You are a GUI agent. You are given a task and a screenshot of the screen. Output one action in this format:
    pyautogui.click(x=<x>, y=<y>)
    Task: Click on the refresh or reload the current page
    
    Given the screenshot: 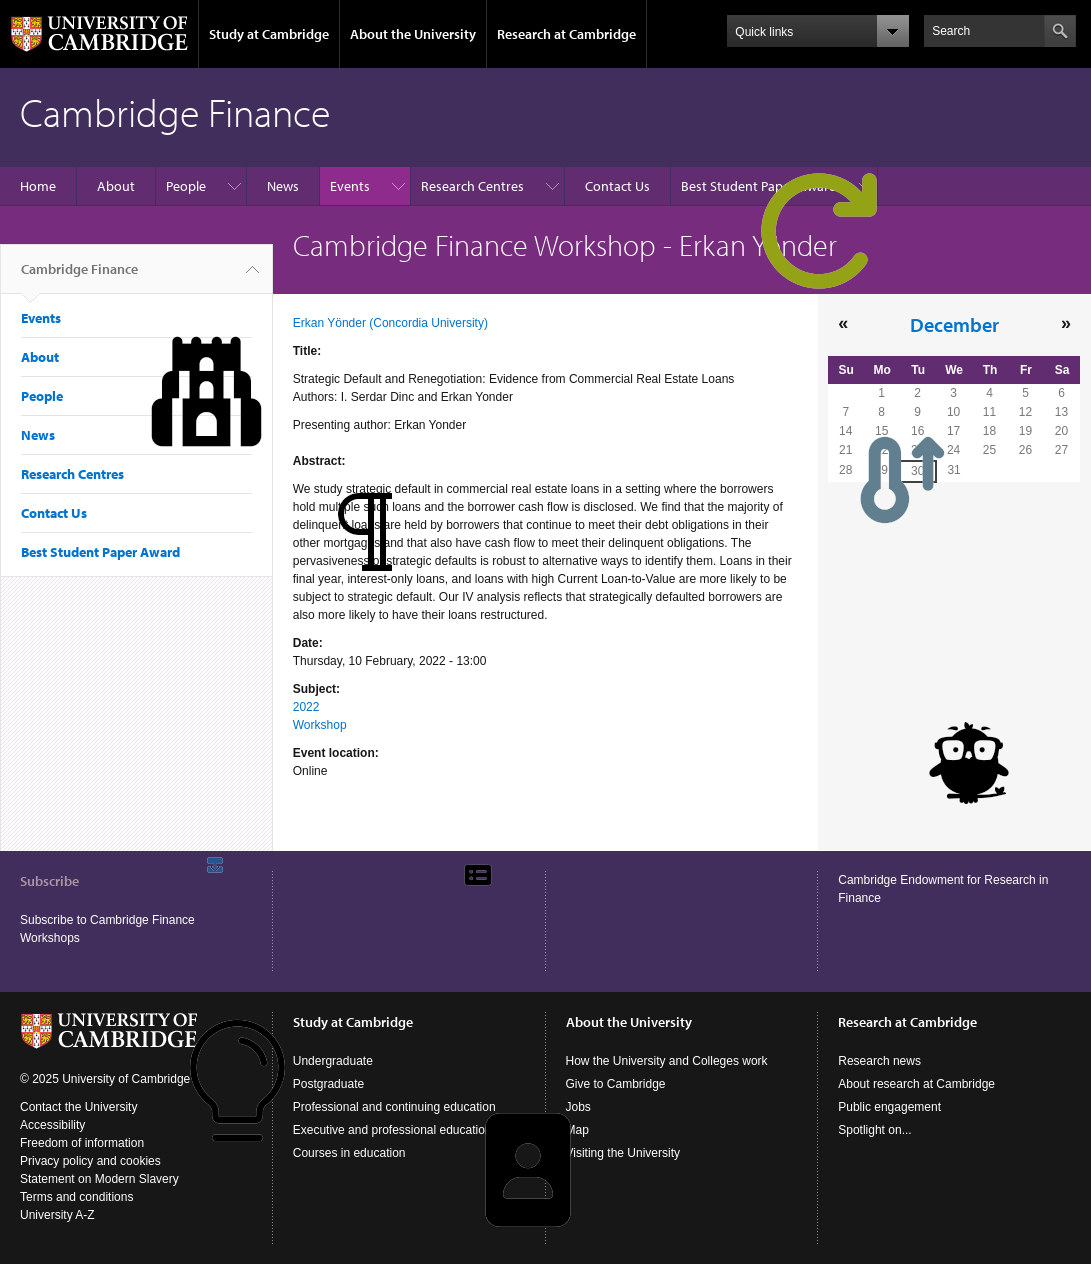 What is the action you would take?
    pyautogui.click(x=819, y=231)
    